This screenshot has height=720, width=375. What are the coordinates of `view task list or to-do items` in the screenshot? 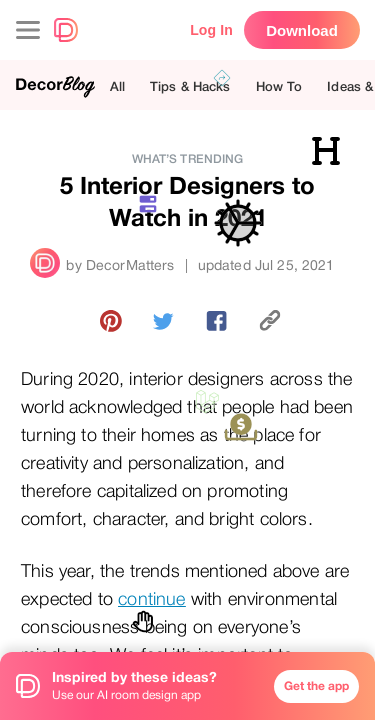 It's located at (148, 204).